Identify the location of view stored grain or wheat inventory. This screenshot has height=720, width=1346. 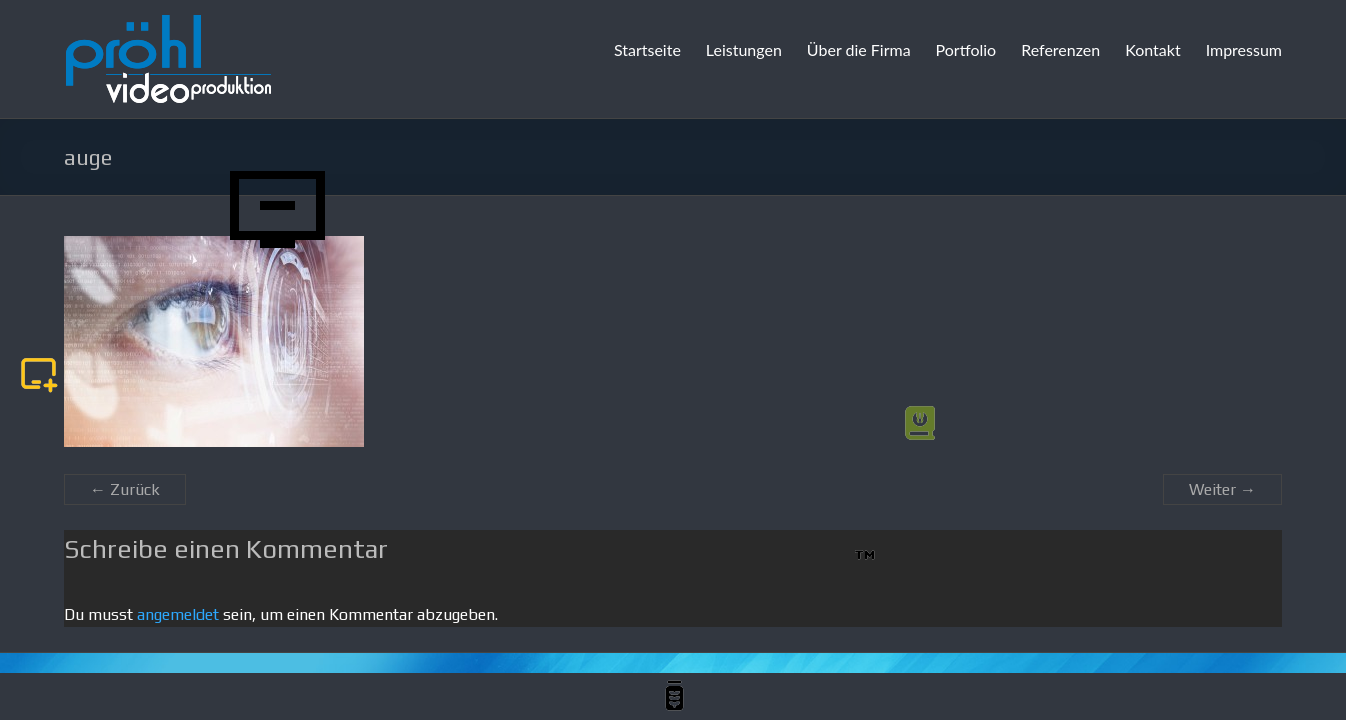
(674, 696).